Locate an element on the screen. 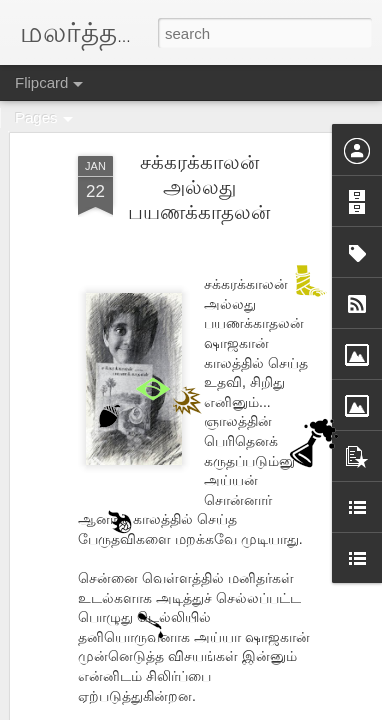  fire-type attack or ability in a game is located at coordinates (119, 521).